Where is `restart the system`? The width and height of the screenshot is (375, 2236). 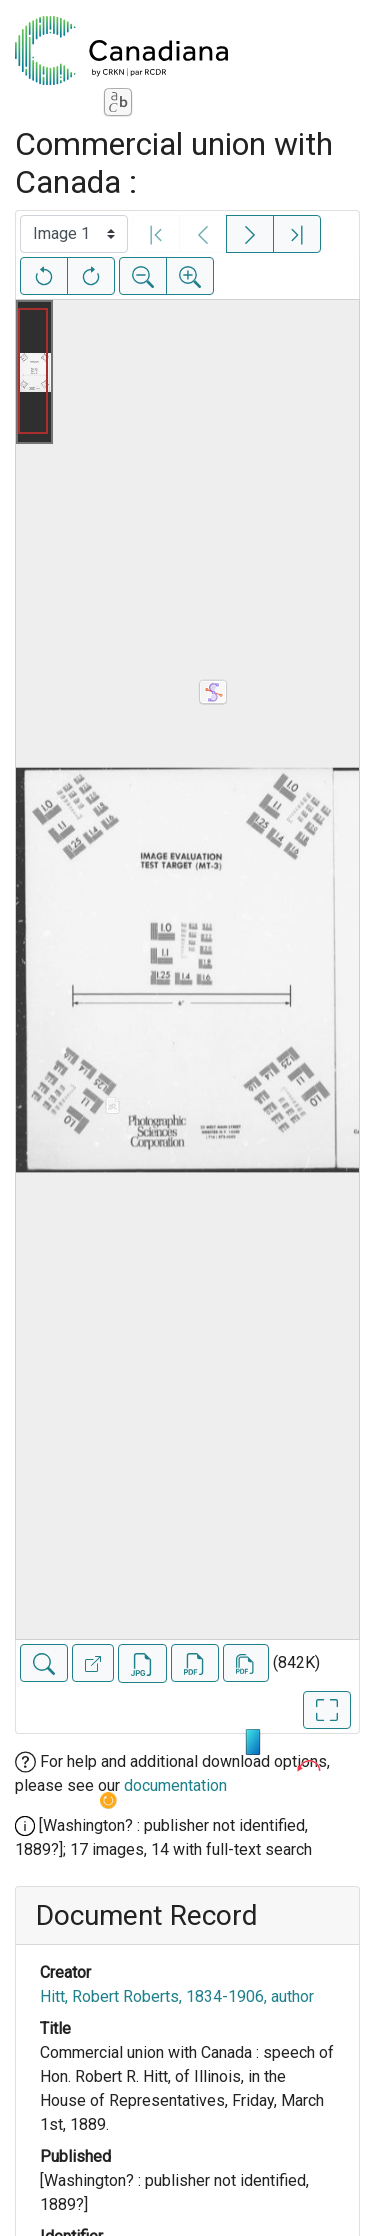 restart the system is located at coordinates (108, 1800).